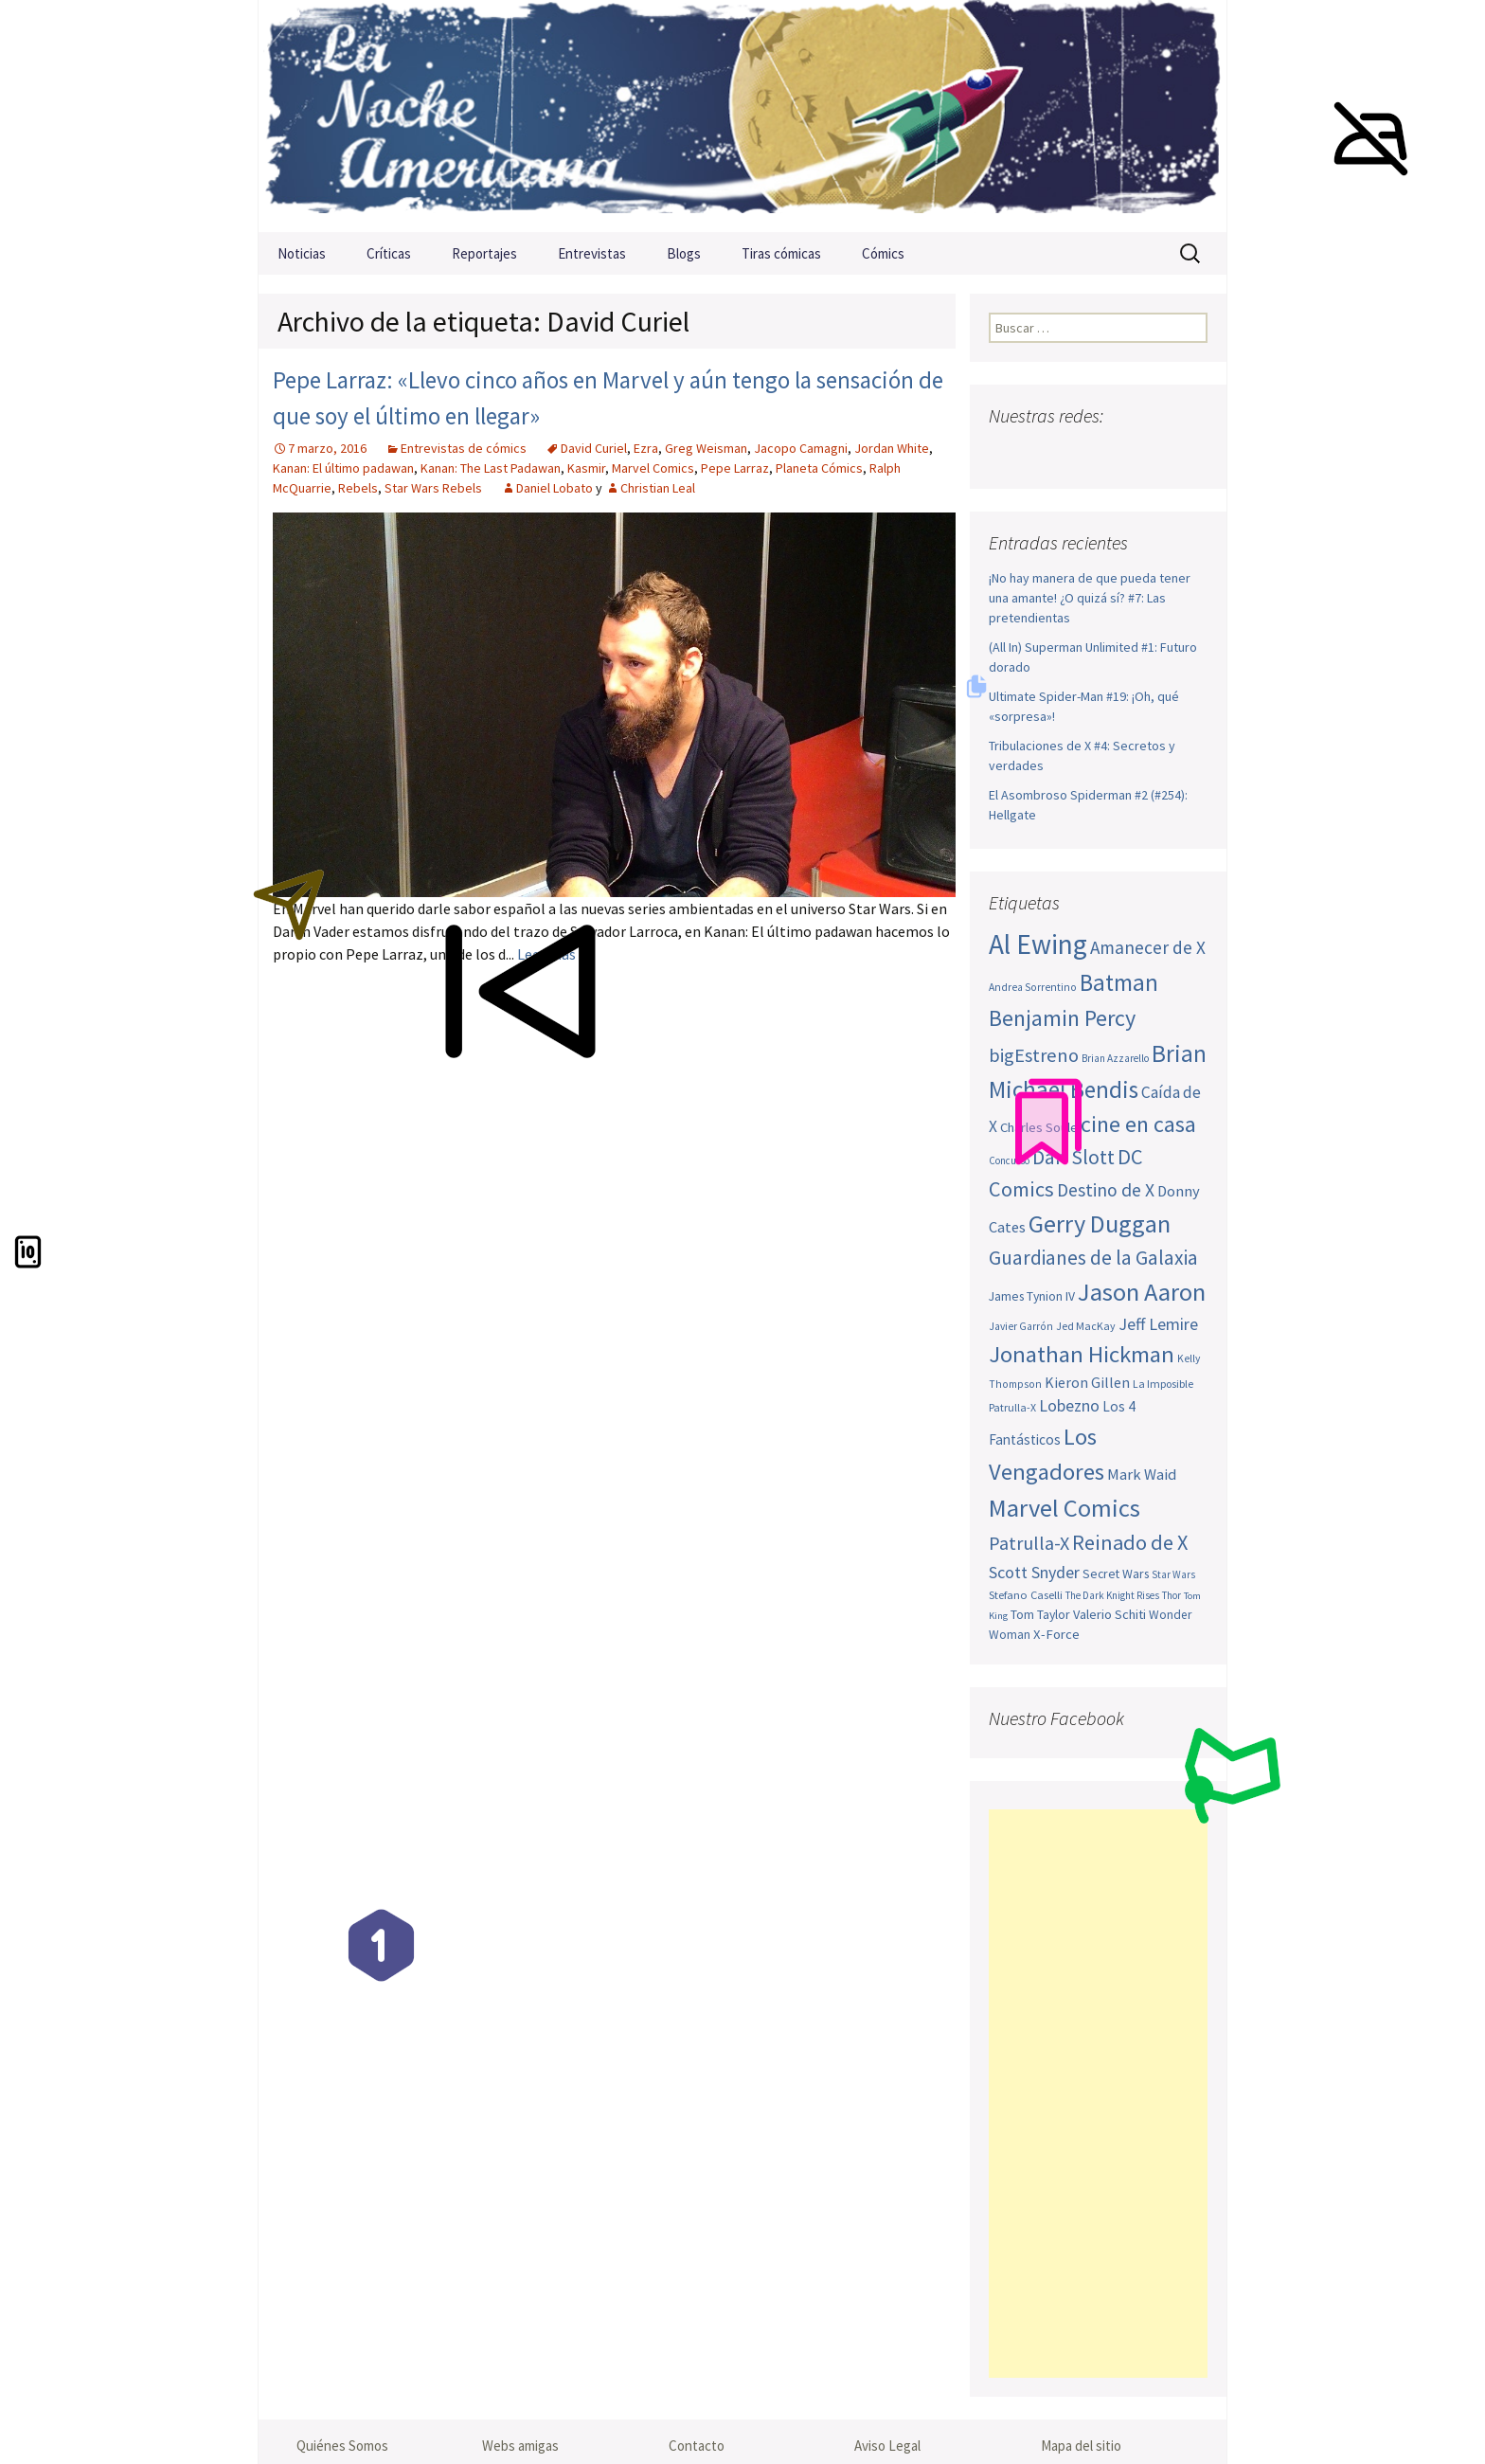 The image size is (1485, 2464). Describe the element at coordinates (292, 901) in the screenshot. I see `send a message` at that location.